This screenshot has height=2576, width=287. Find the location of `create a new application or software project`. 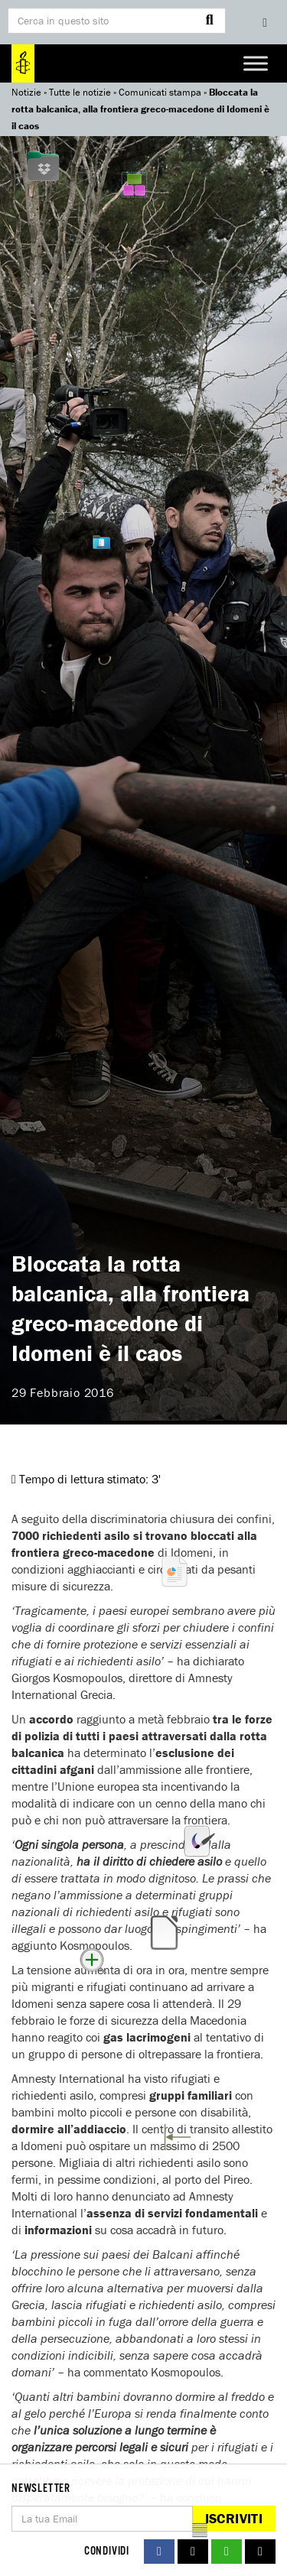

create a new application or software project is located at coordinates (199, 1841).